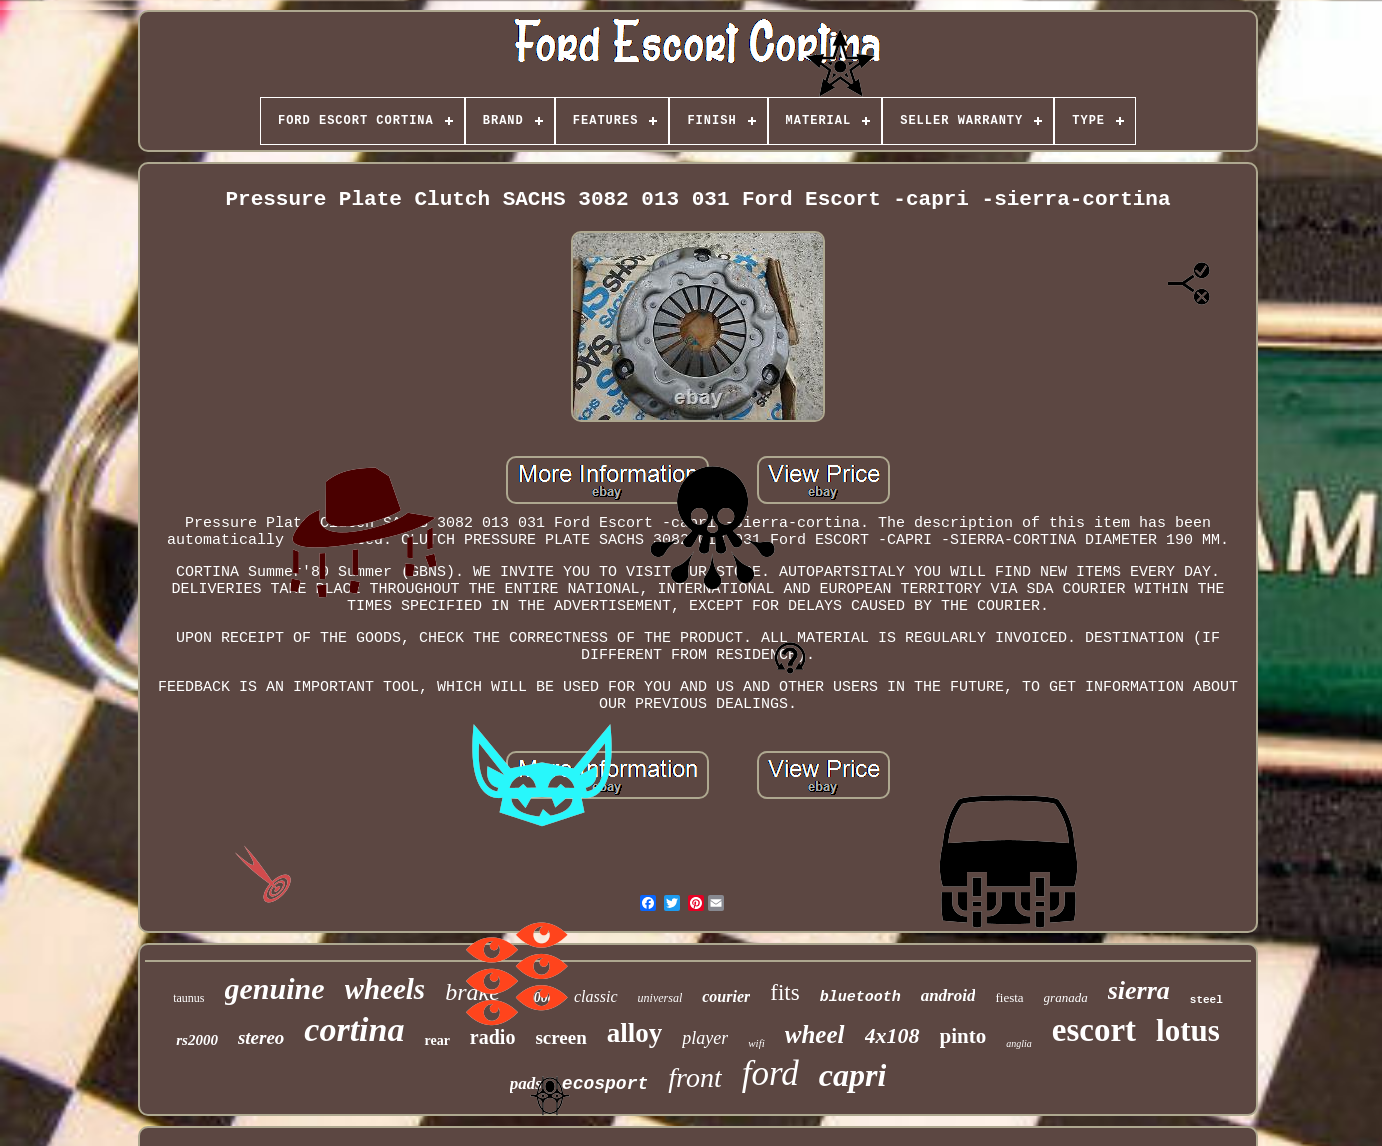  Describe the element at coordinates (363, 532) in the screenshot. I see `select australian or outback themed character` at that location.